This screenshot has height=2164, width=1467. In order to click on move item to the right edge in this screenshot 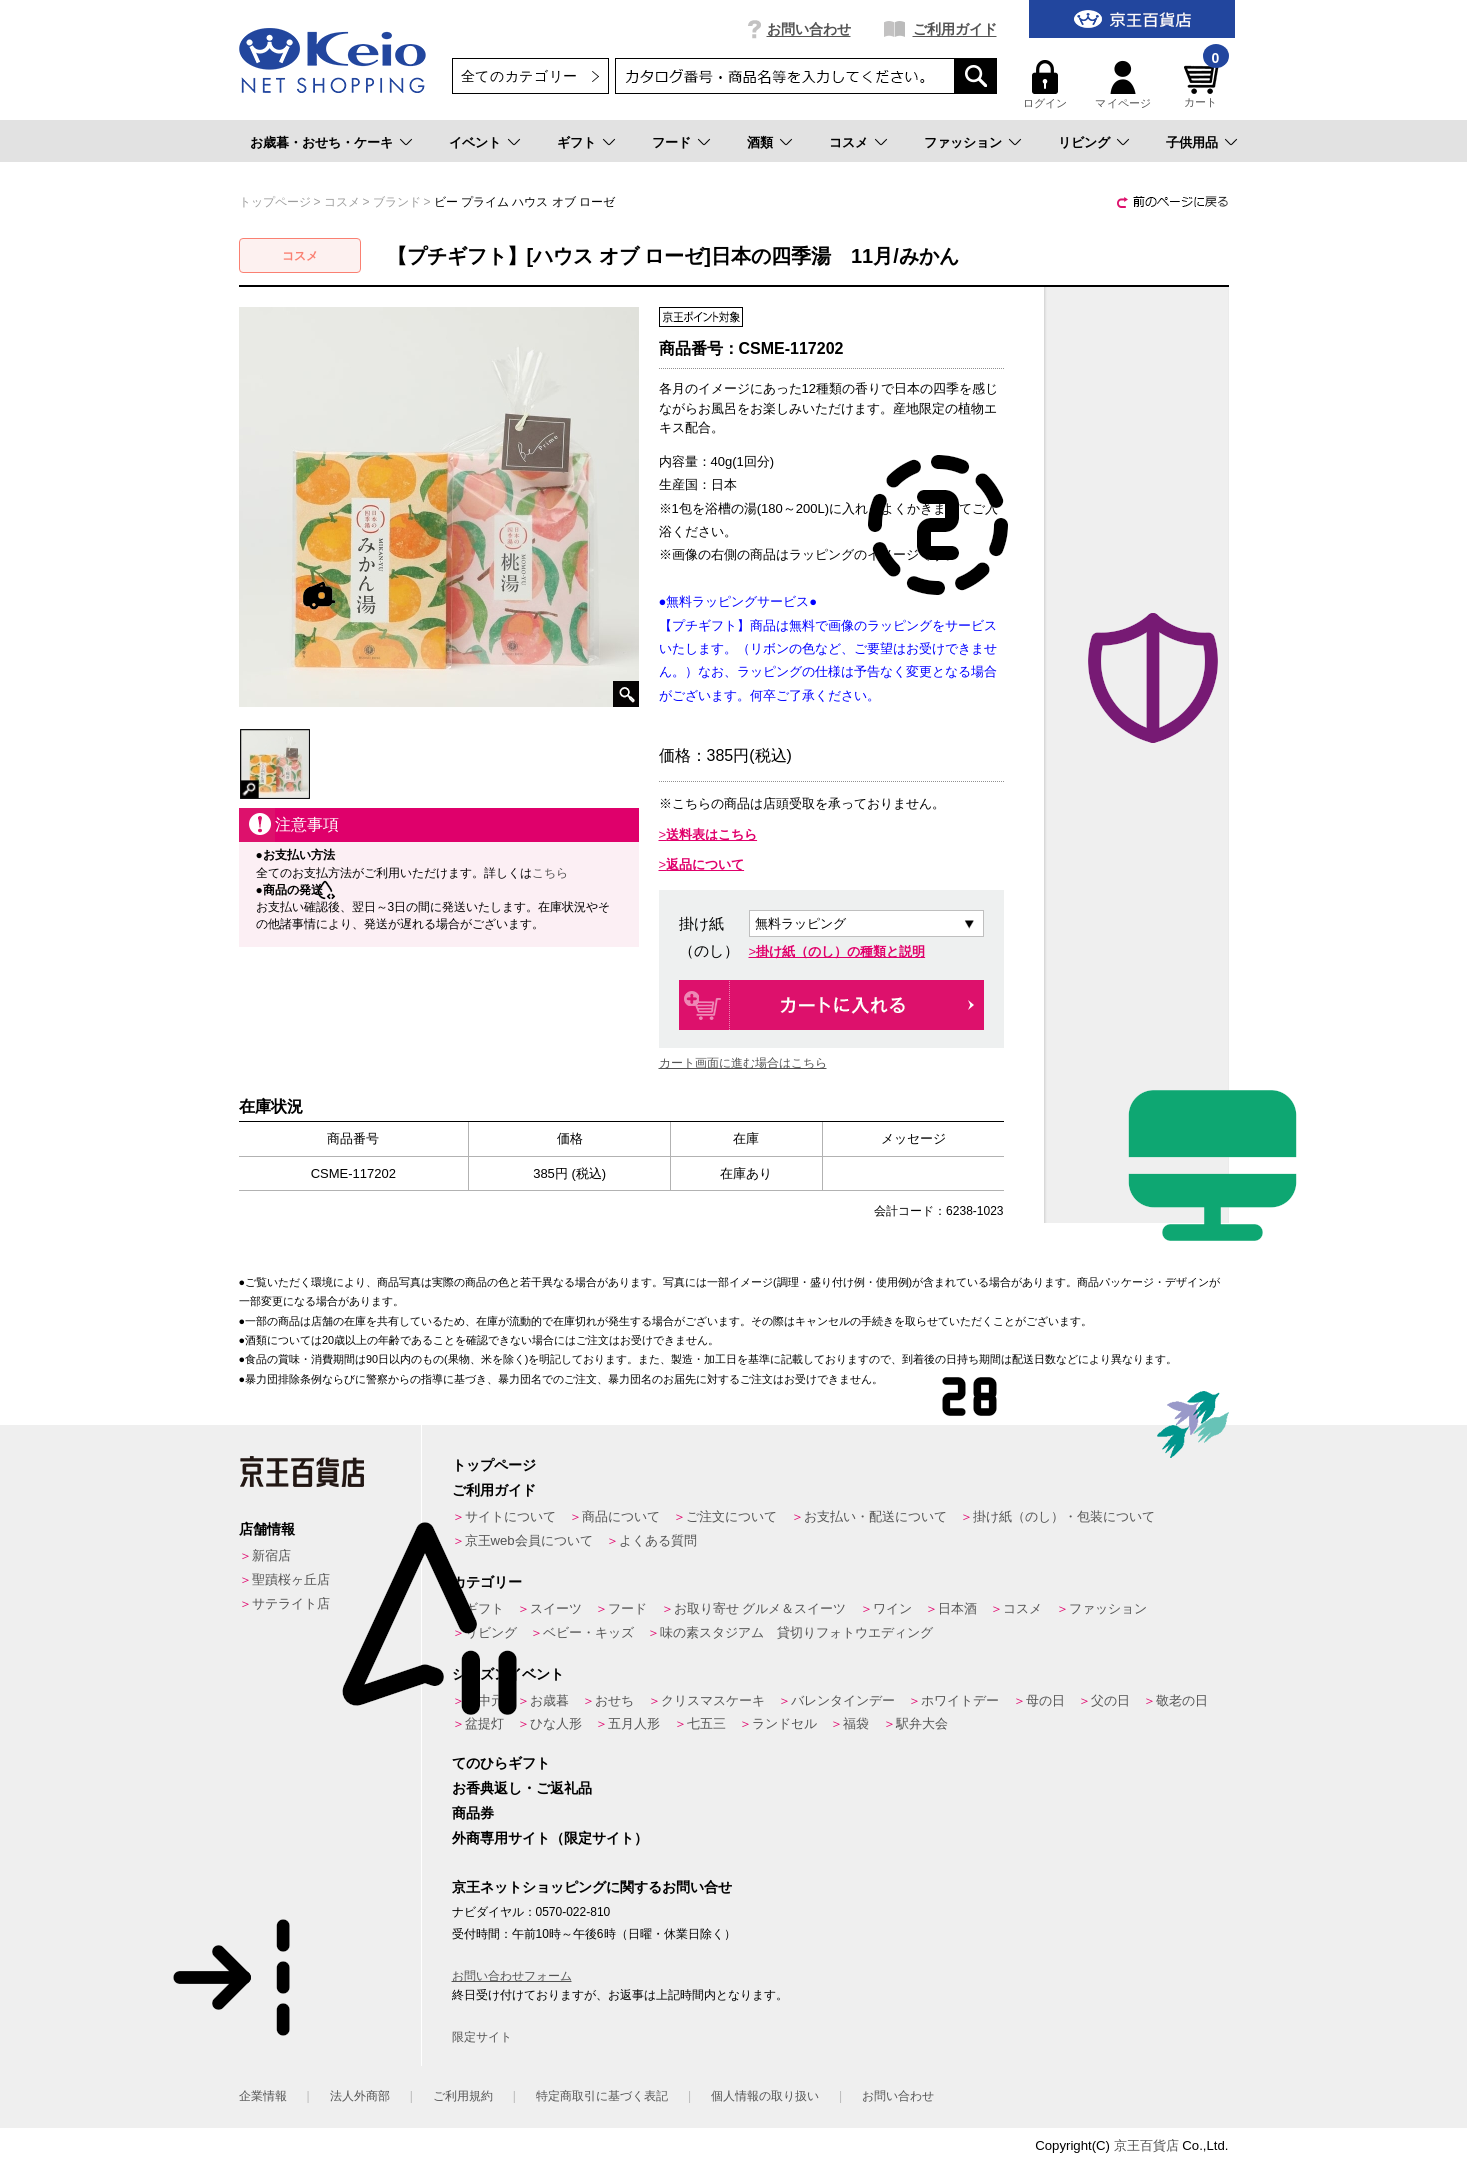, I will do `click(231, 1977)`.